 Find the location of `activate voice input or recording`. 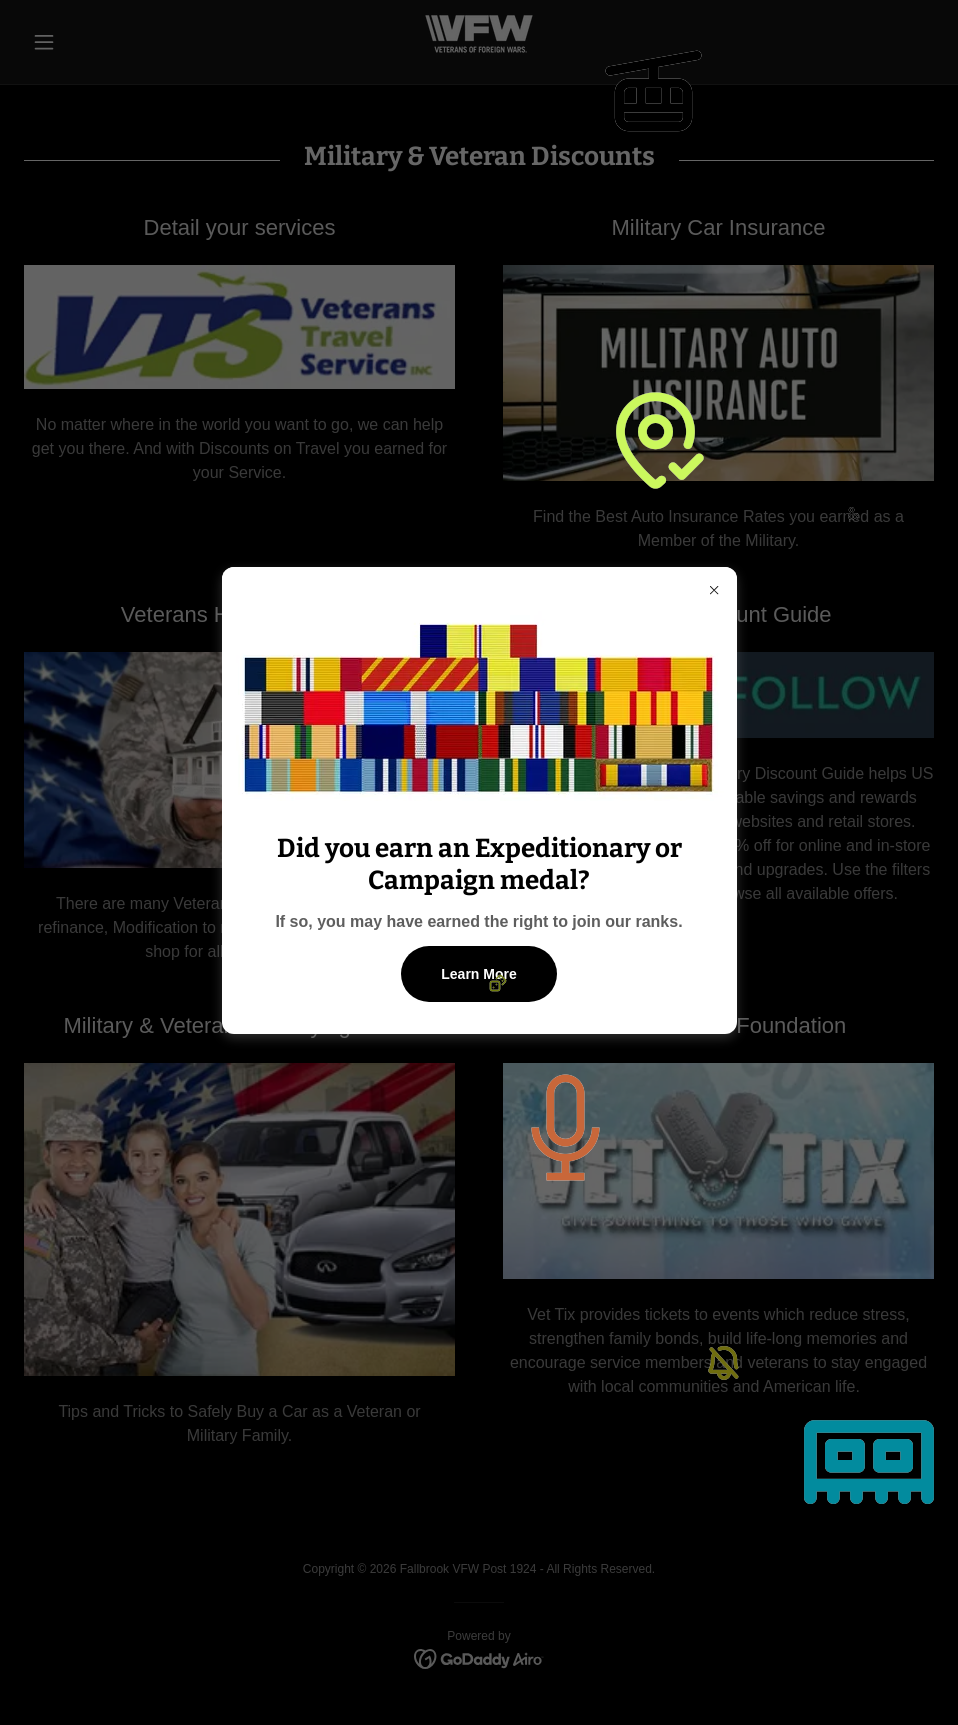

activate voice input or recording is located at coordinates (565, 1127).